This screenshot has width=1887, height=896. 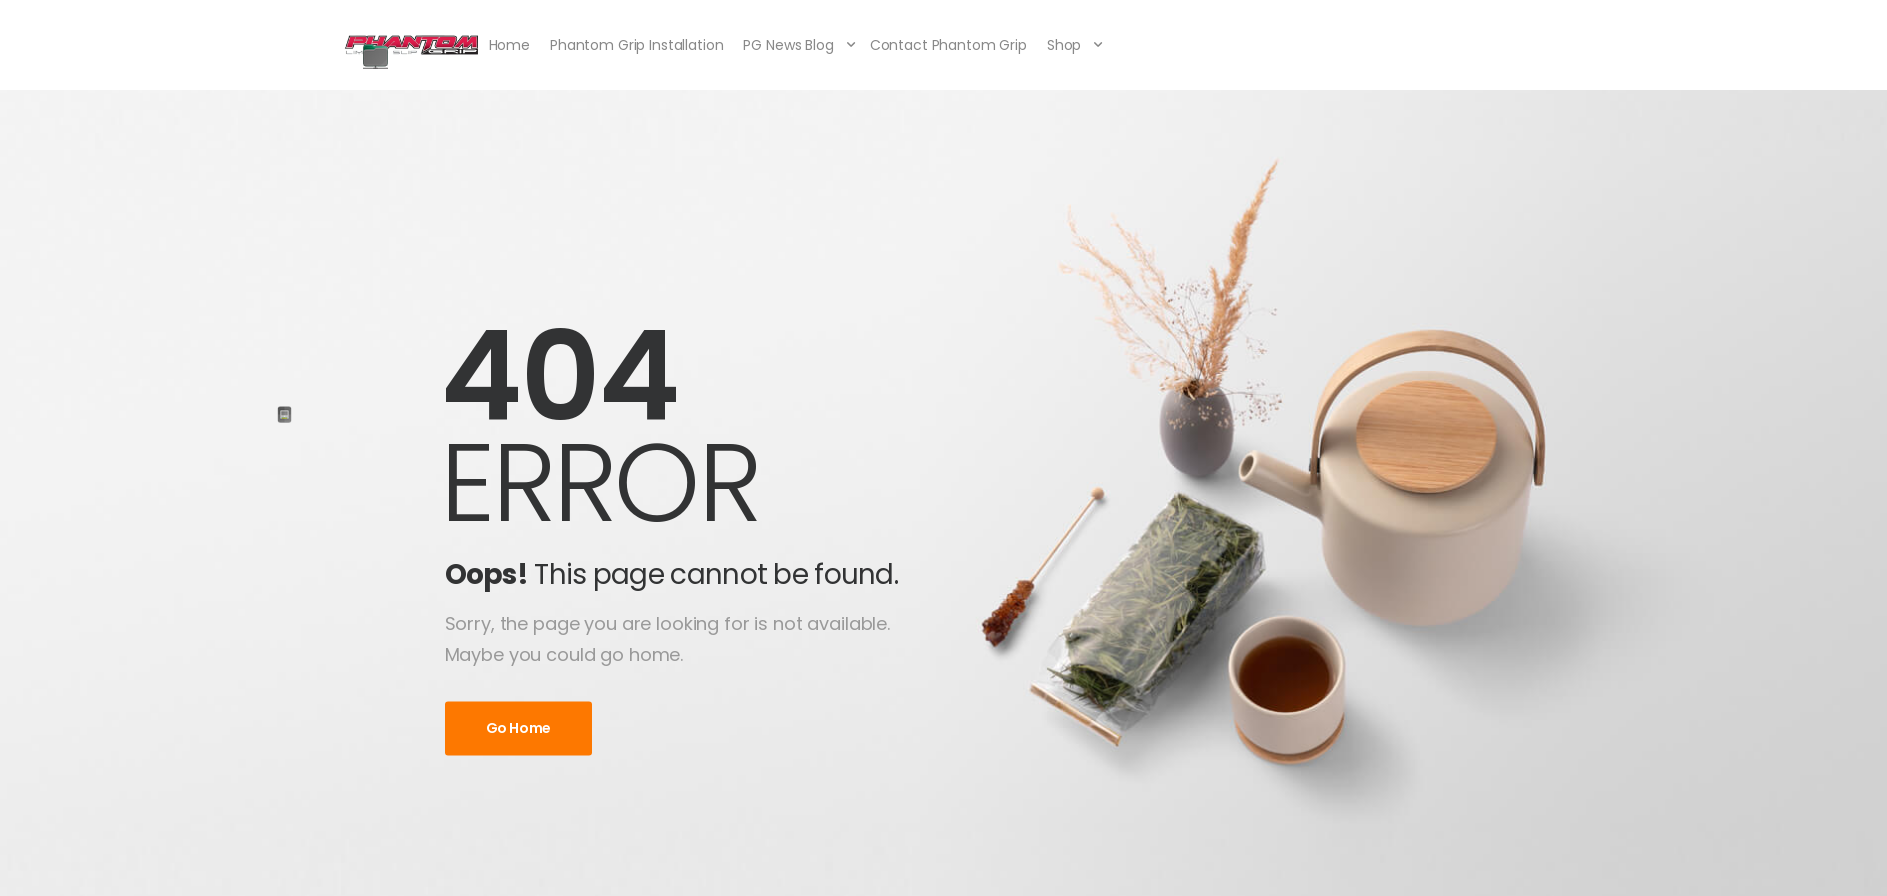 I want to click on gameboy rom file type indicator, so click(x=284, y=414).